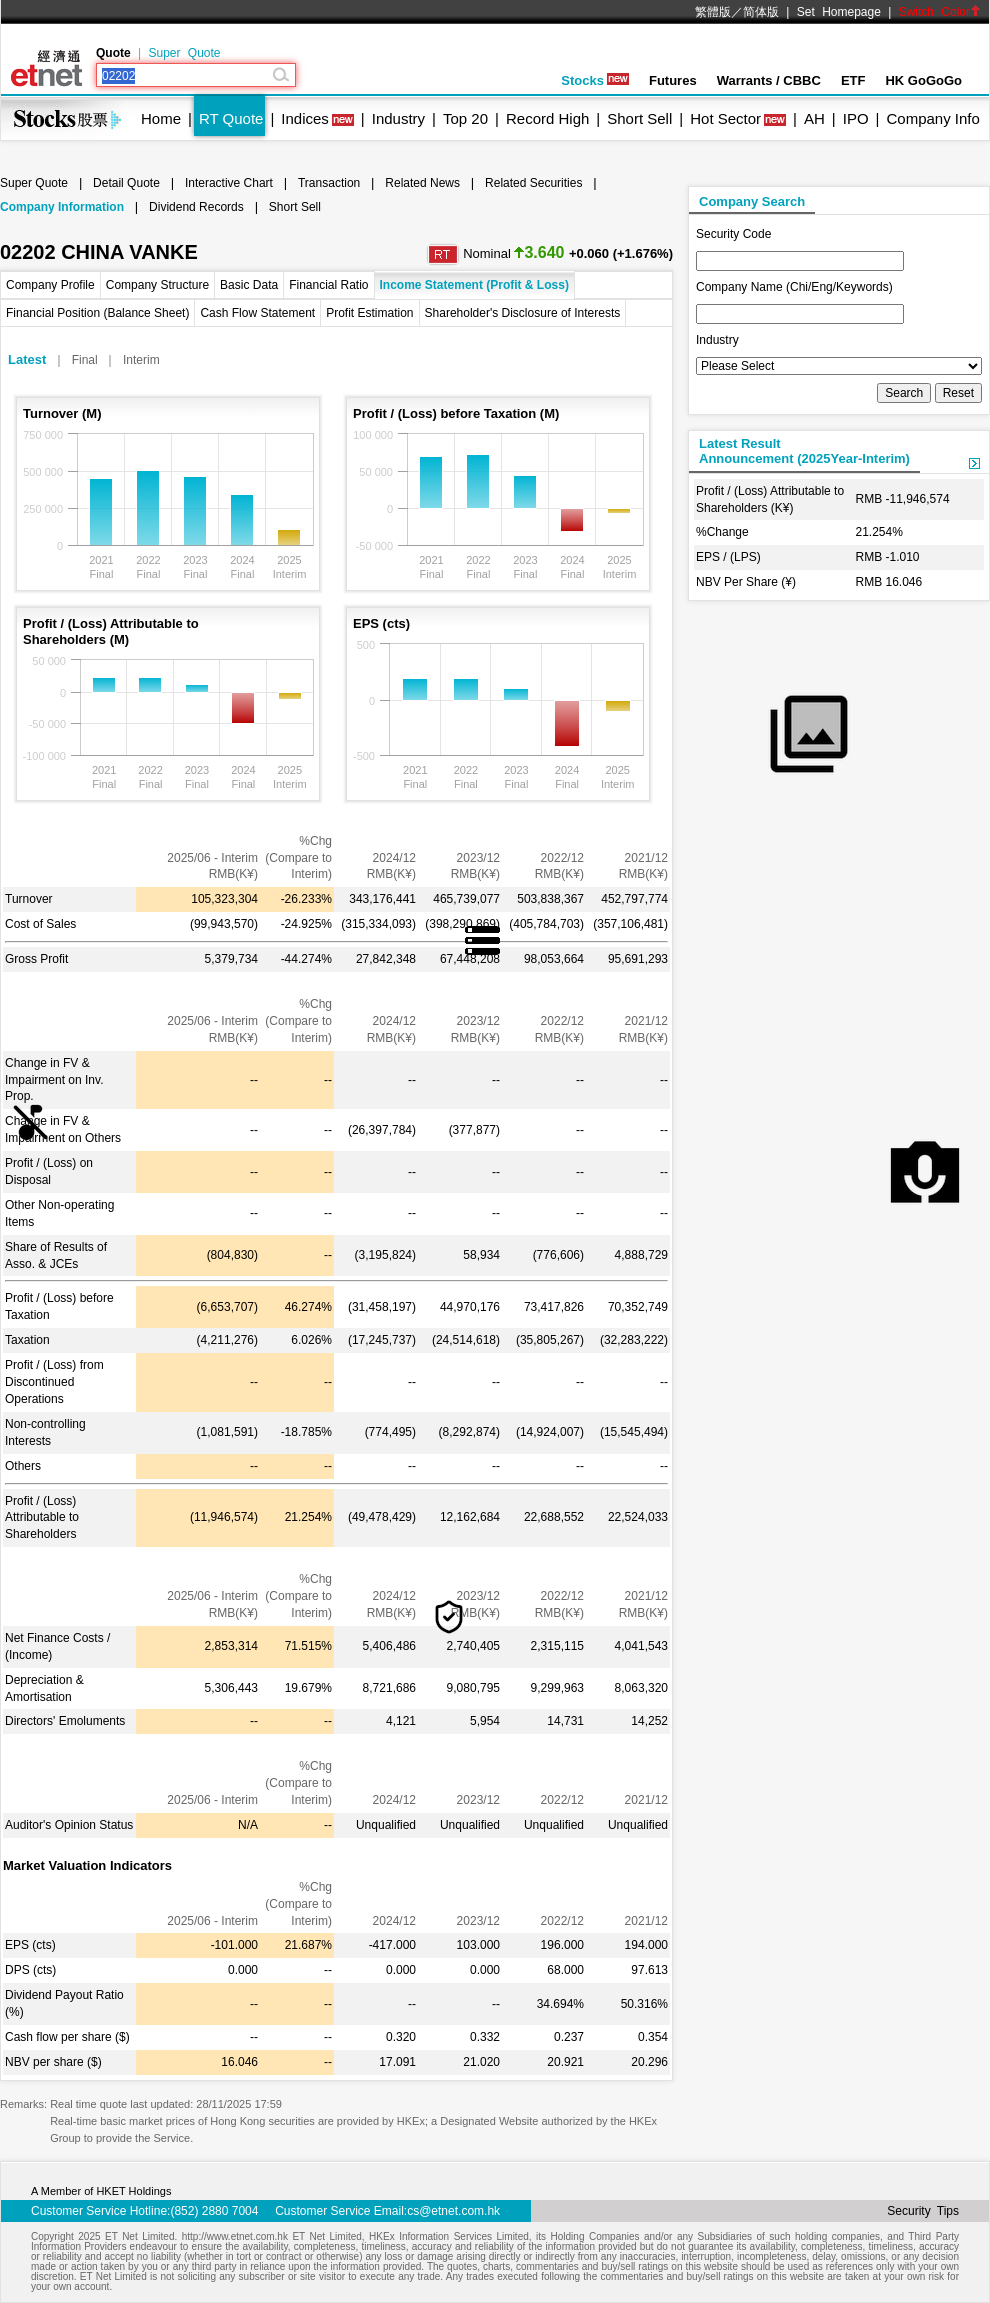 The width and height of the screenshot is (990, 2303). I want to click on apply filters to images or photos, so click(809, 734).